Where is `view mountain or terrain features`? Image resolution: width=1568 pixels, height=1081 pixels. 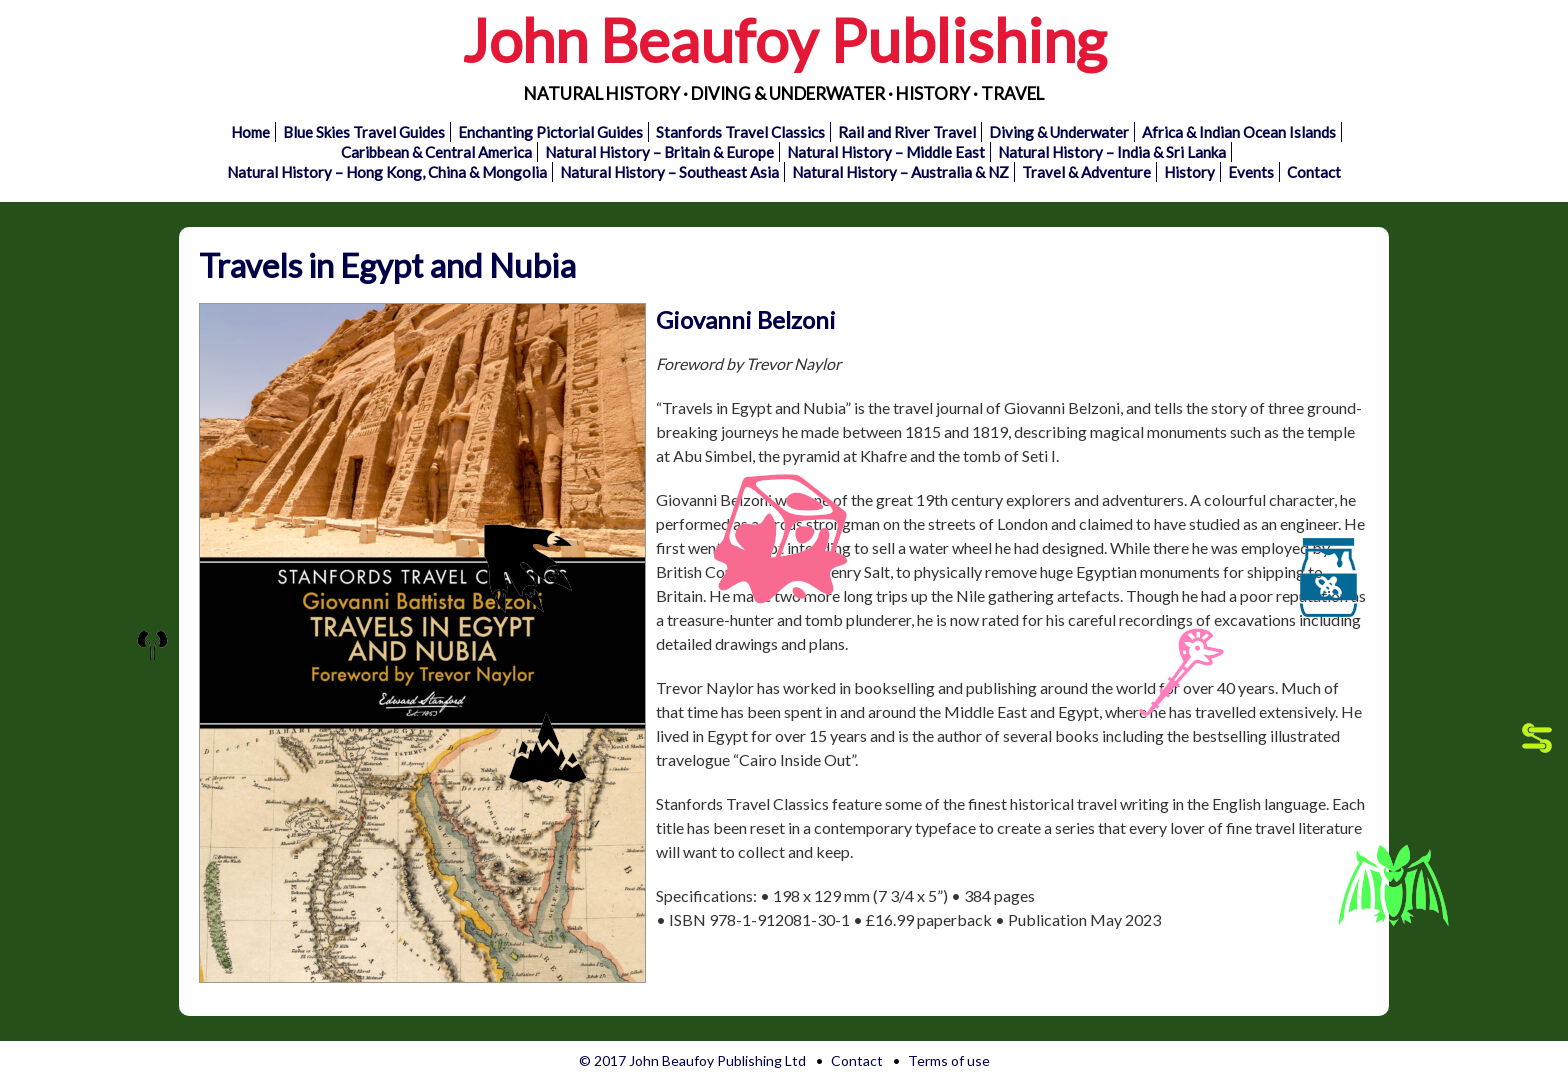 view mountain or terrain features is located at coordinates (548, 751).